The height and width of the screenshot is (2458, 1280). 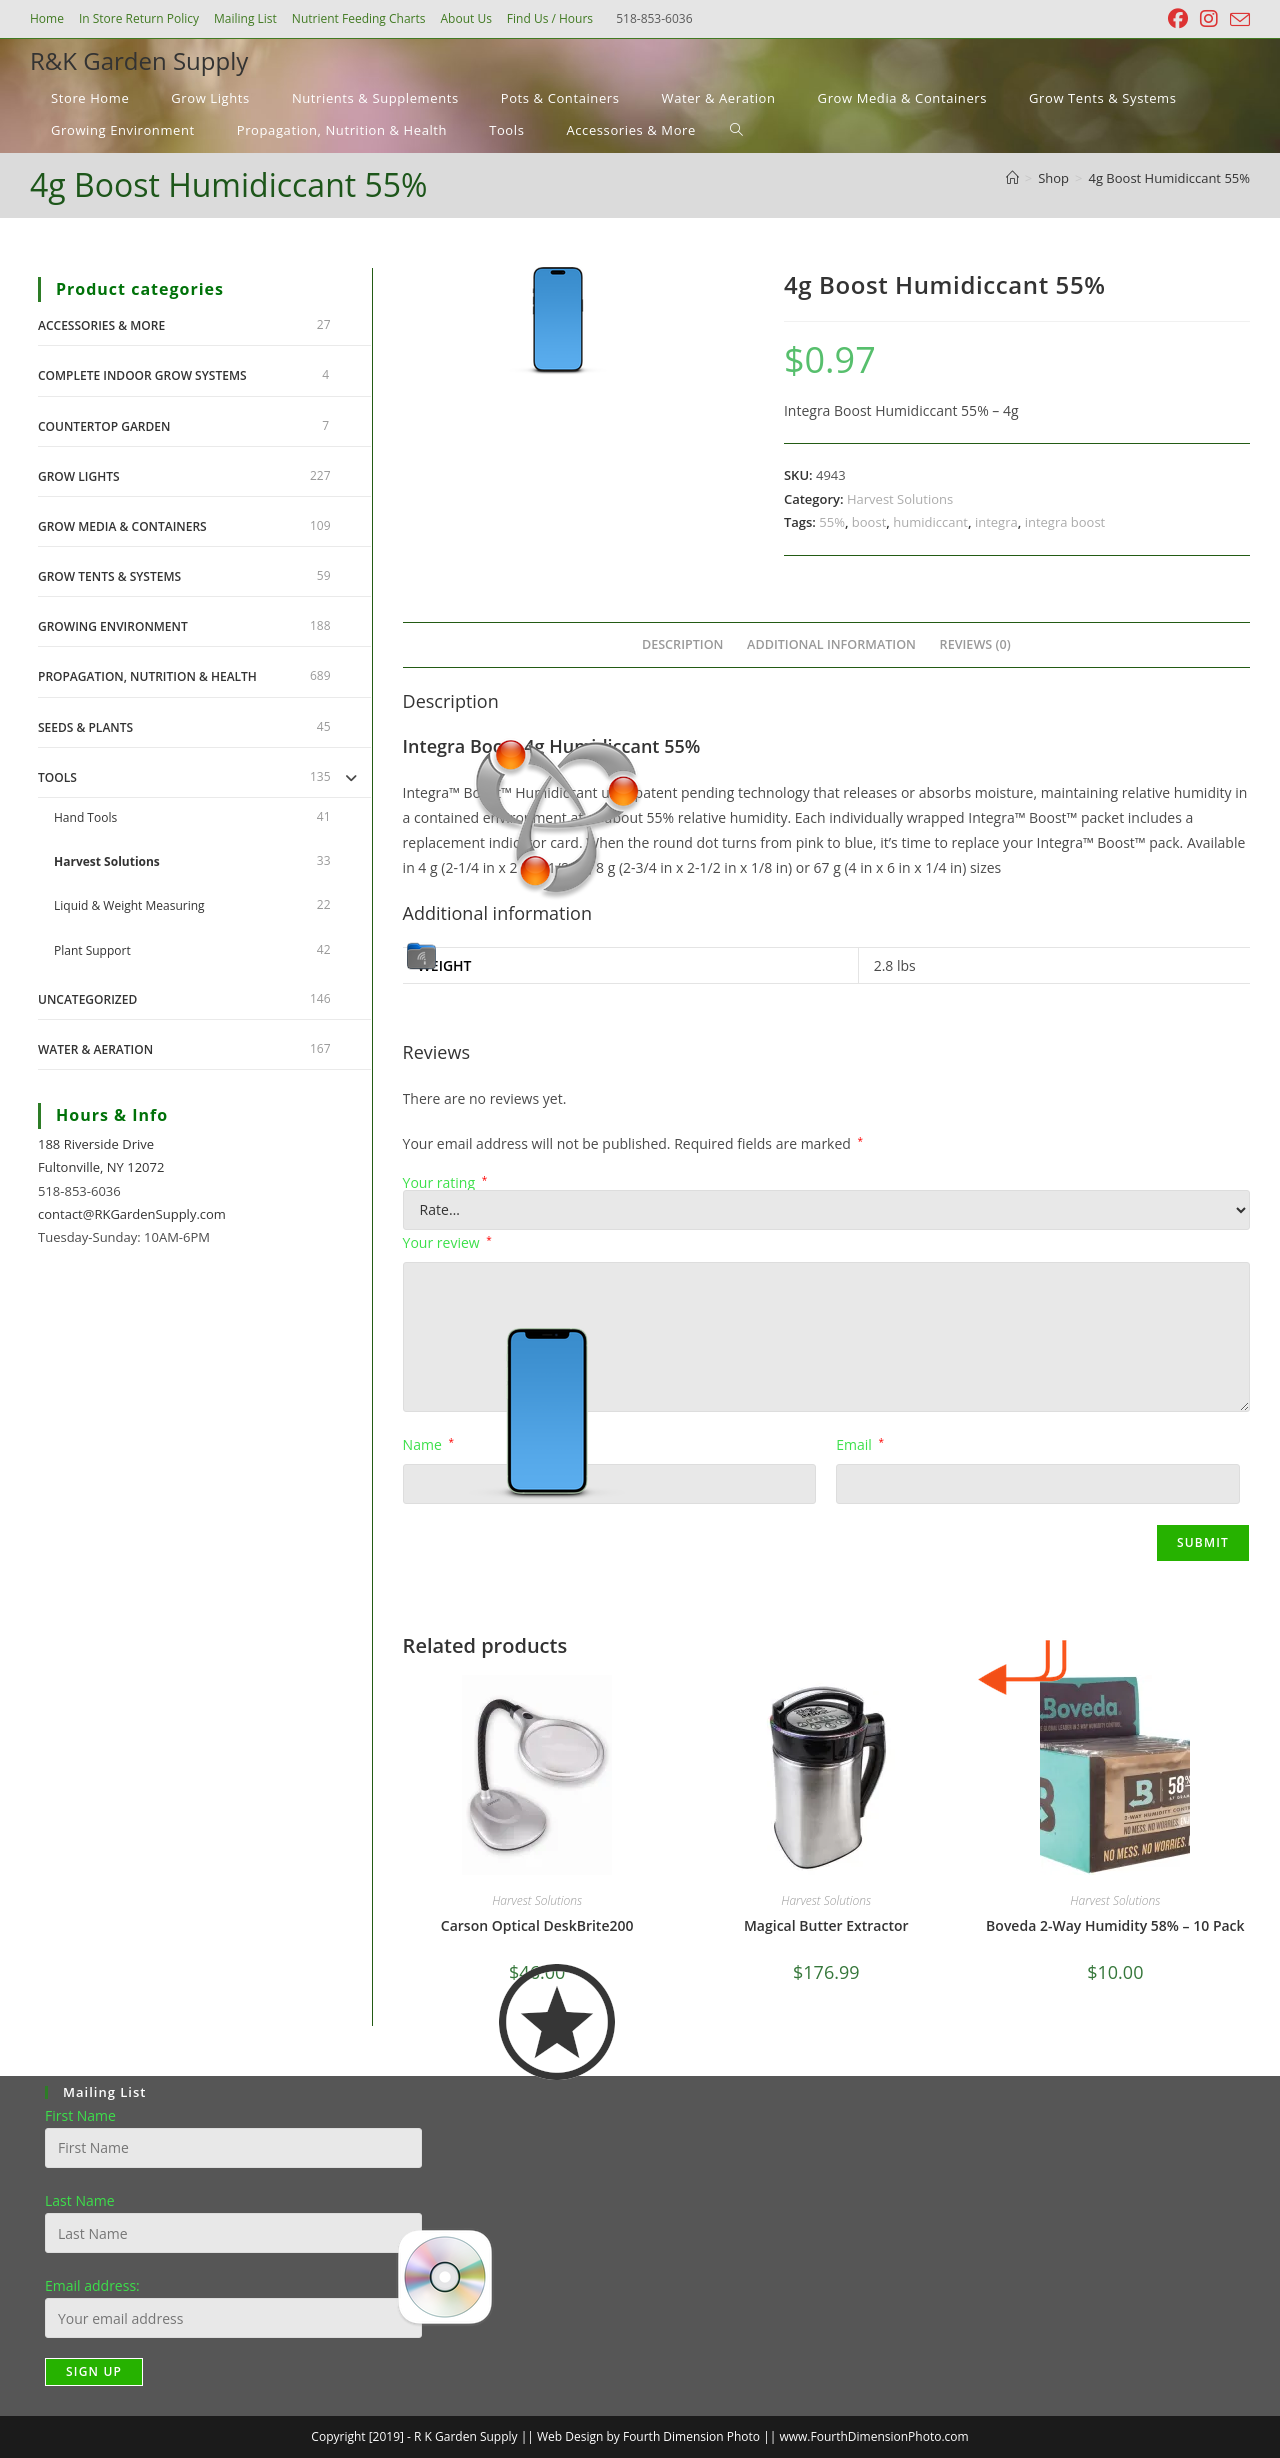 What do you see at coordinates (557, 2022) in the screenshot?
I see `set default applications for file types` at bounding box center [557, 2022].